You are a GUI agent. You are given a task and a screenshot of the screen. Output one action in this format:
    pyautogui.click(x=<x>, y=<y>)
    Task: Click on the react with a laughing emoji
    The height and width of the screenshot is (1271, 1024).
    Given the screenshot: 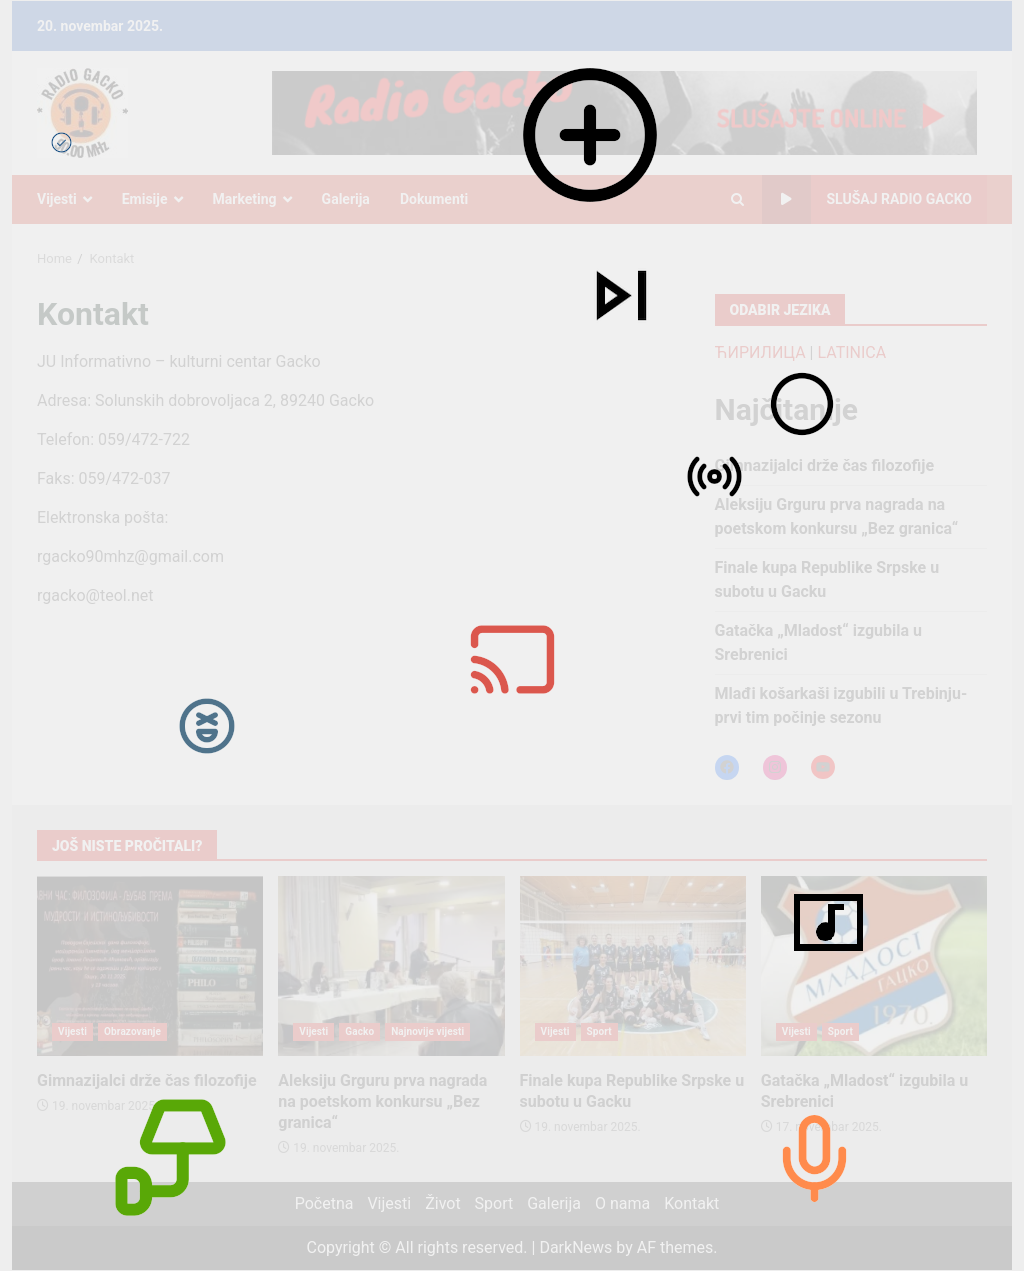 What is the action you would take?
    pyautogui.click(x=207, y=726)
    